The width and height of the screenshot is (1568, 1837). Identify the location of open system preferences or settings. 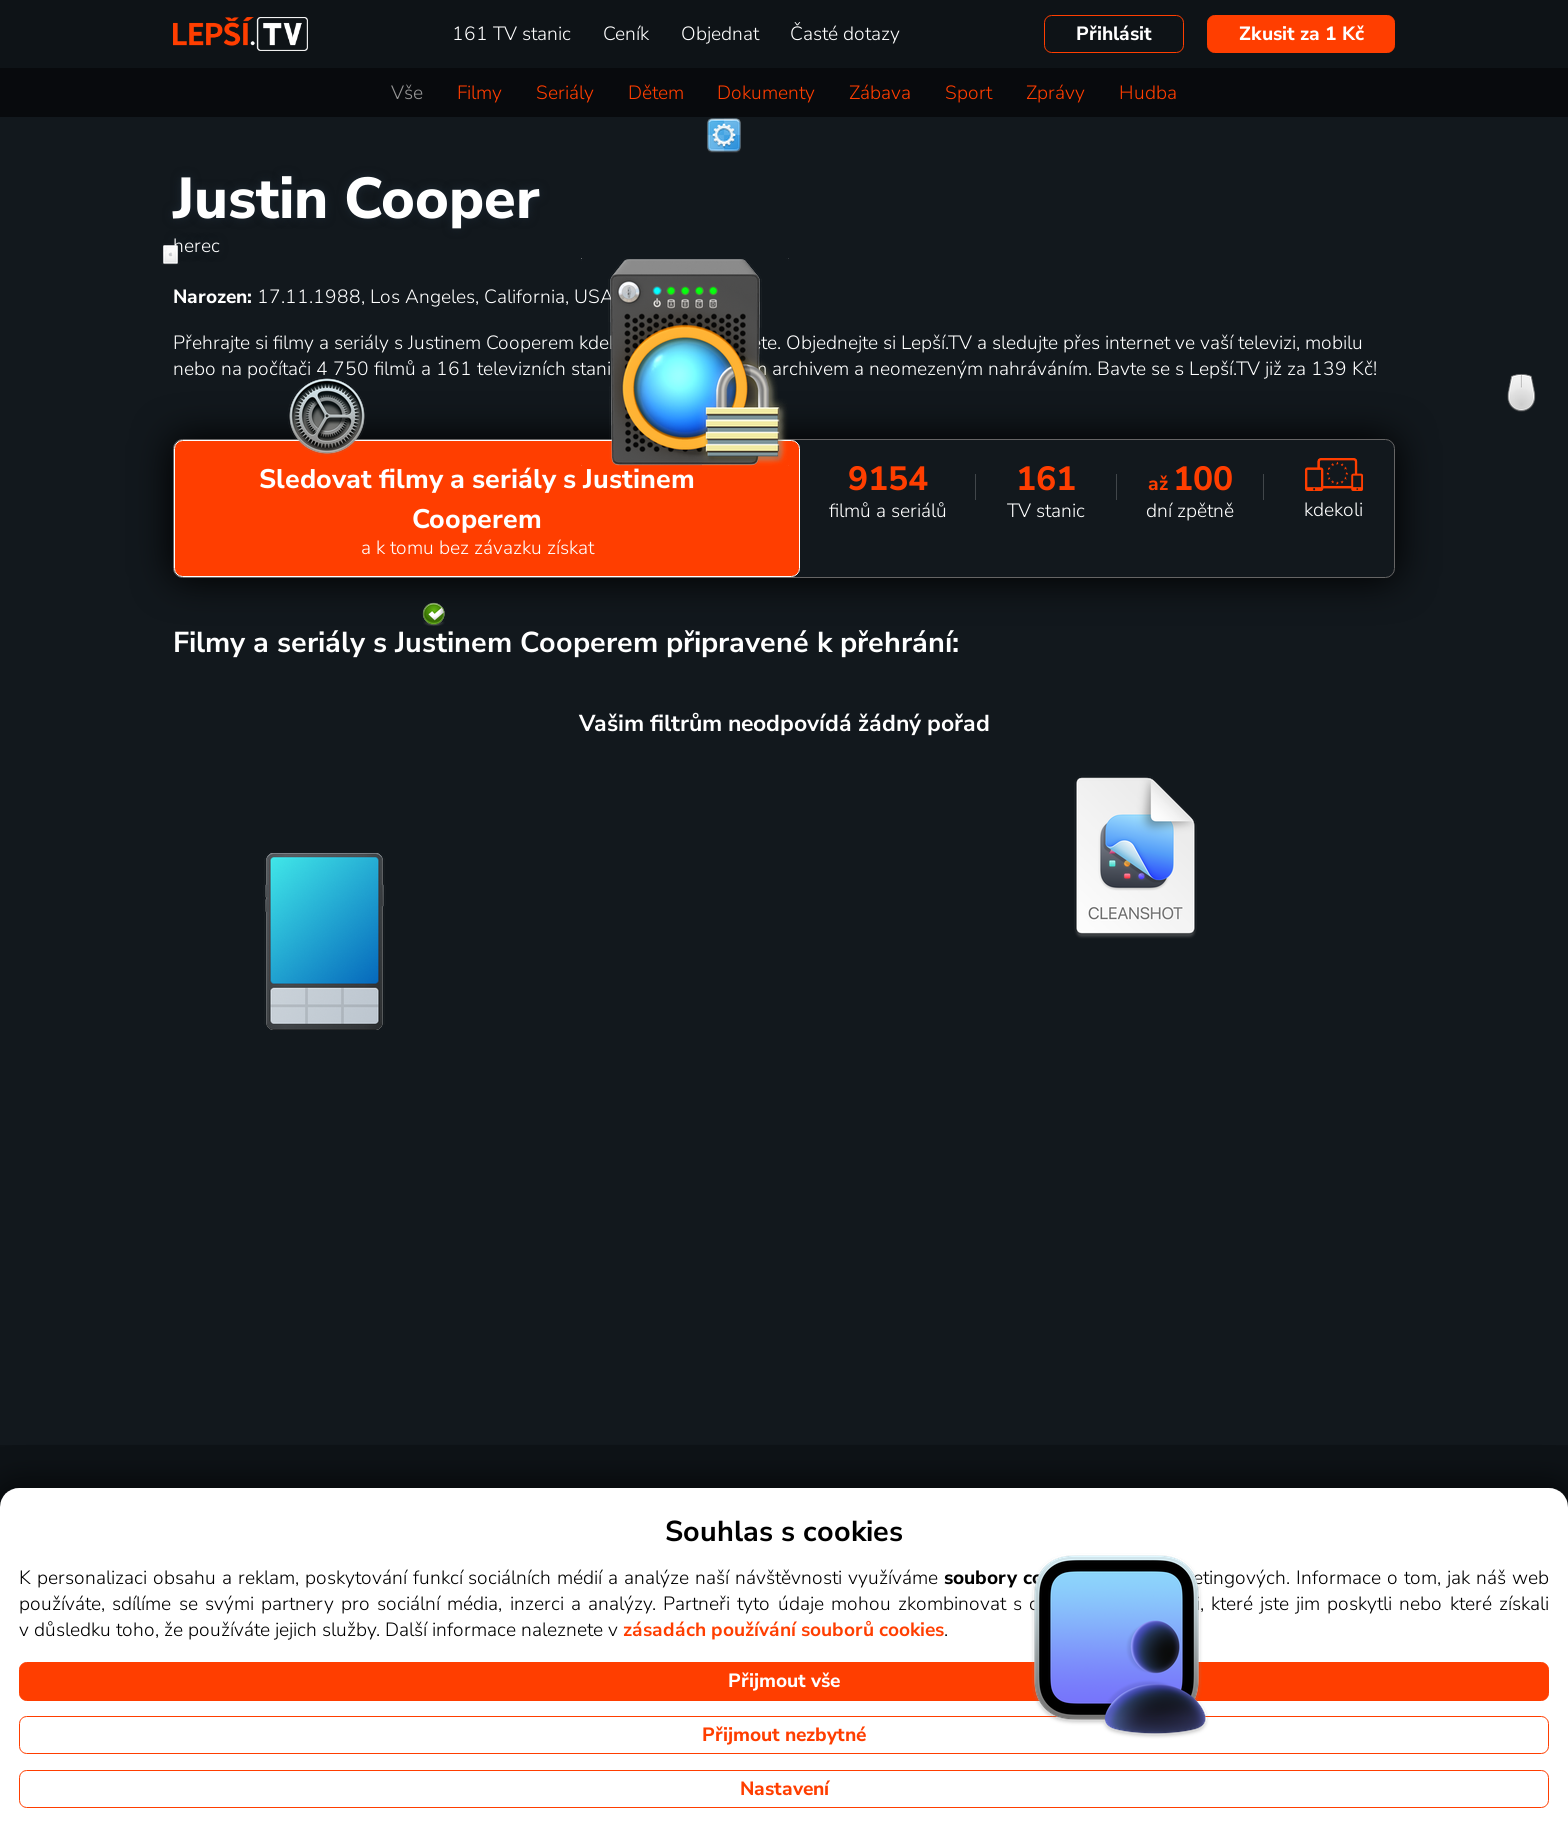
(327, 416).